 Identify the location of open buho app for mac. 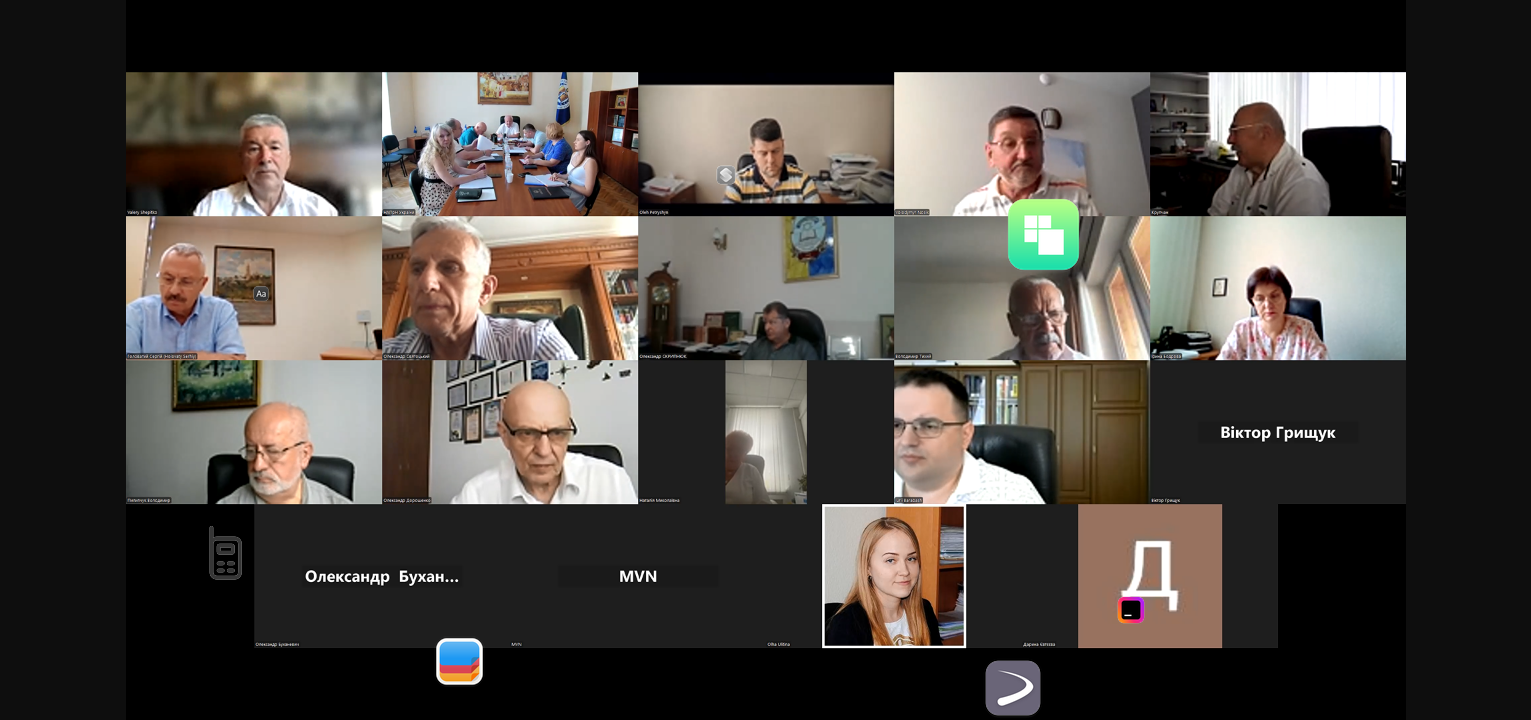
(459, 661).